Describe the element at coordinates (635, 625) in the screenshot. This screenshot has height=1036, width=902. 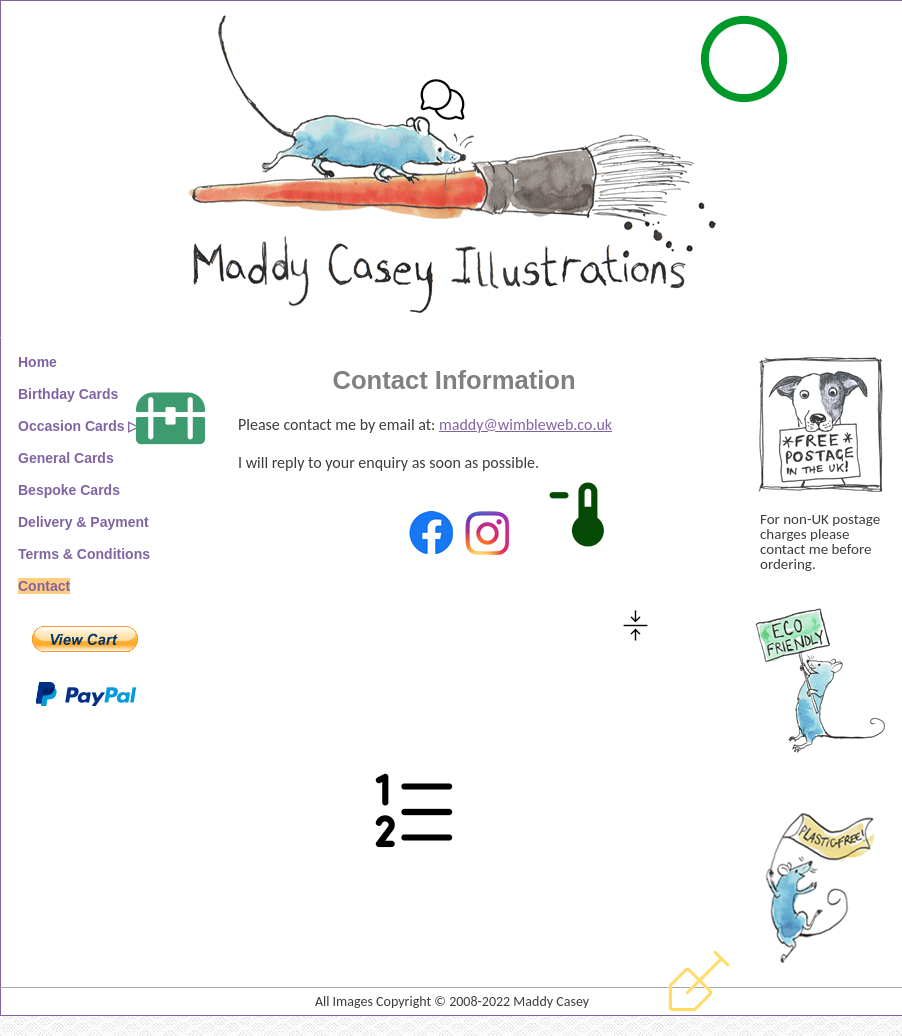
I see `collapse content vertically` at that location.